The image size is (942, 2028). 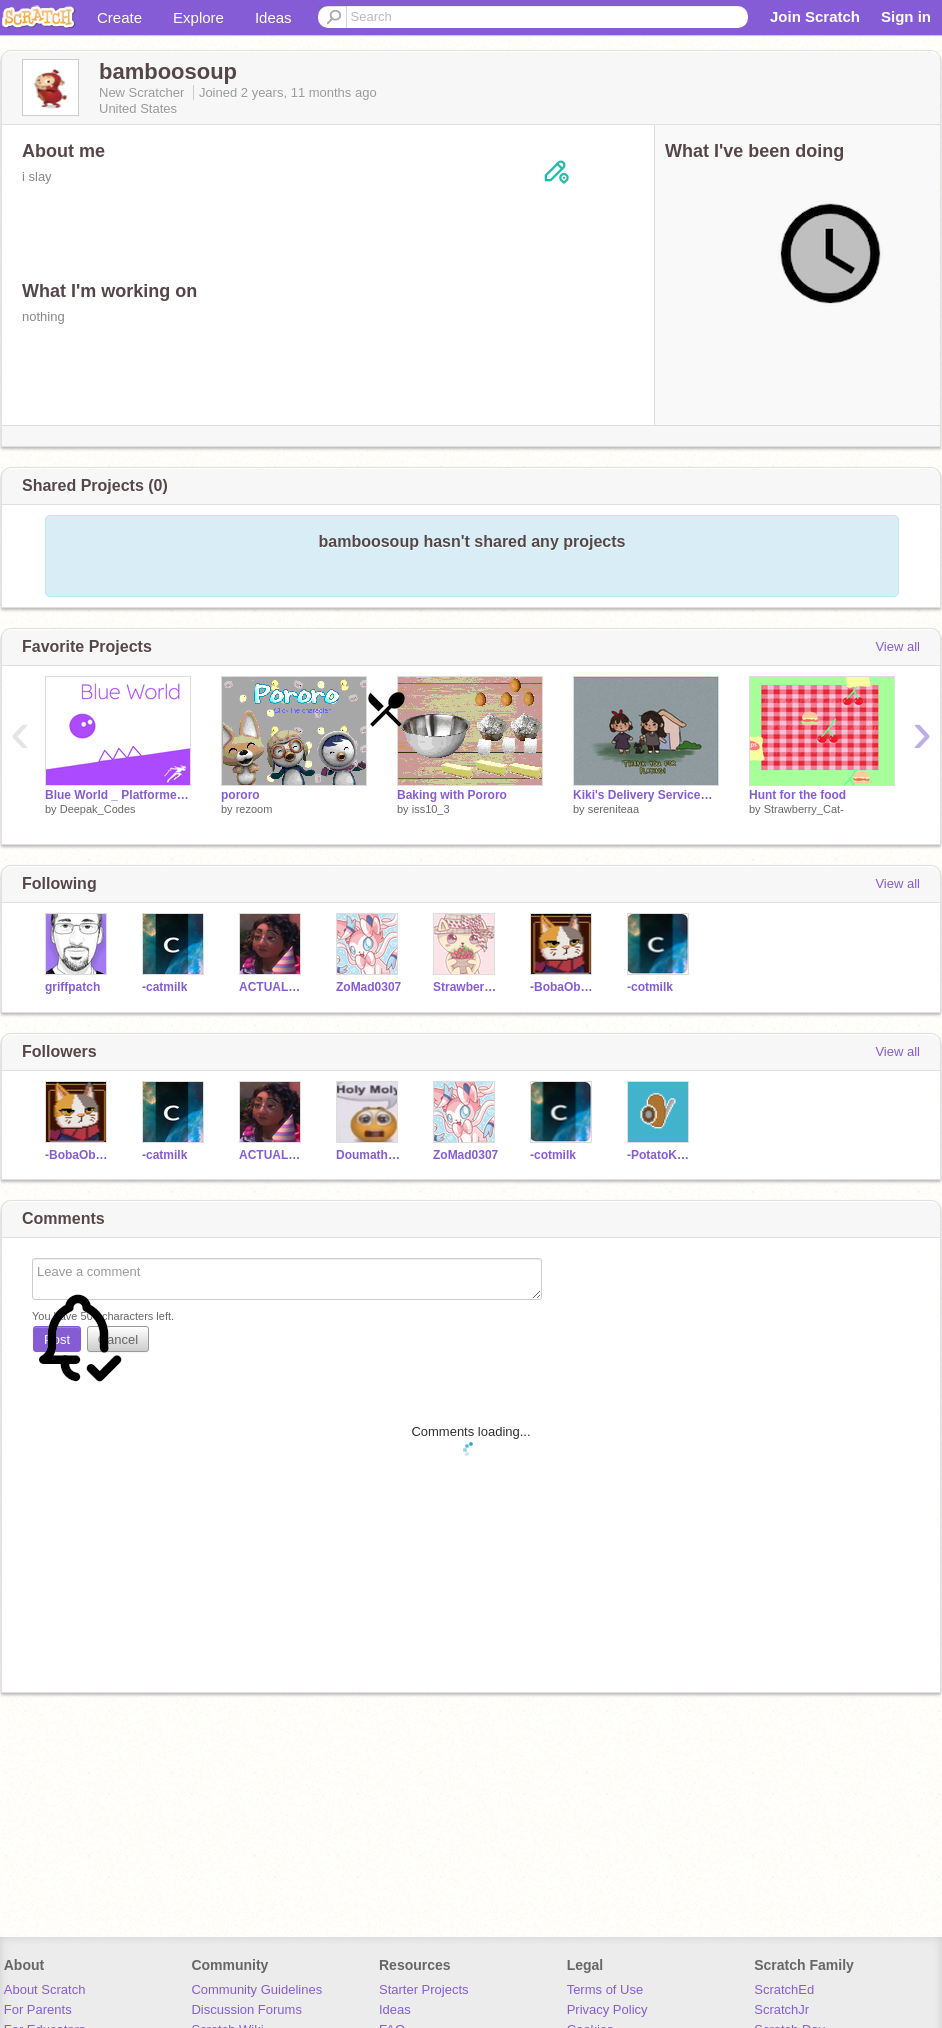 What do you see at coordinates (78, 1338) in the screenshot?
I see `notification successfully enabled` at bounding box center [78, 1338].